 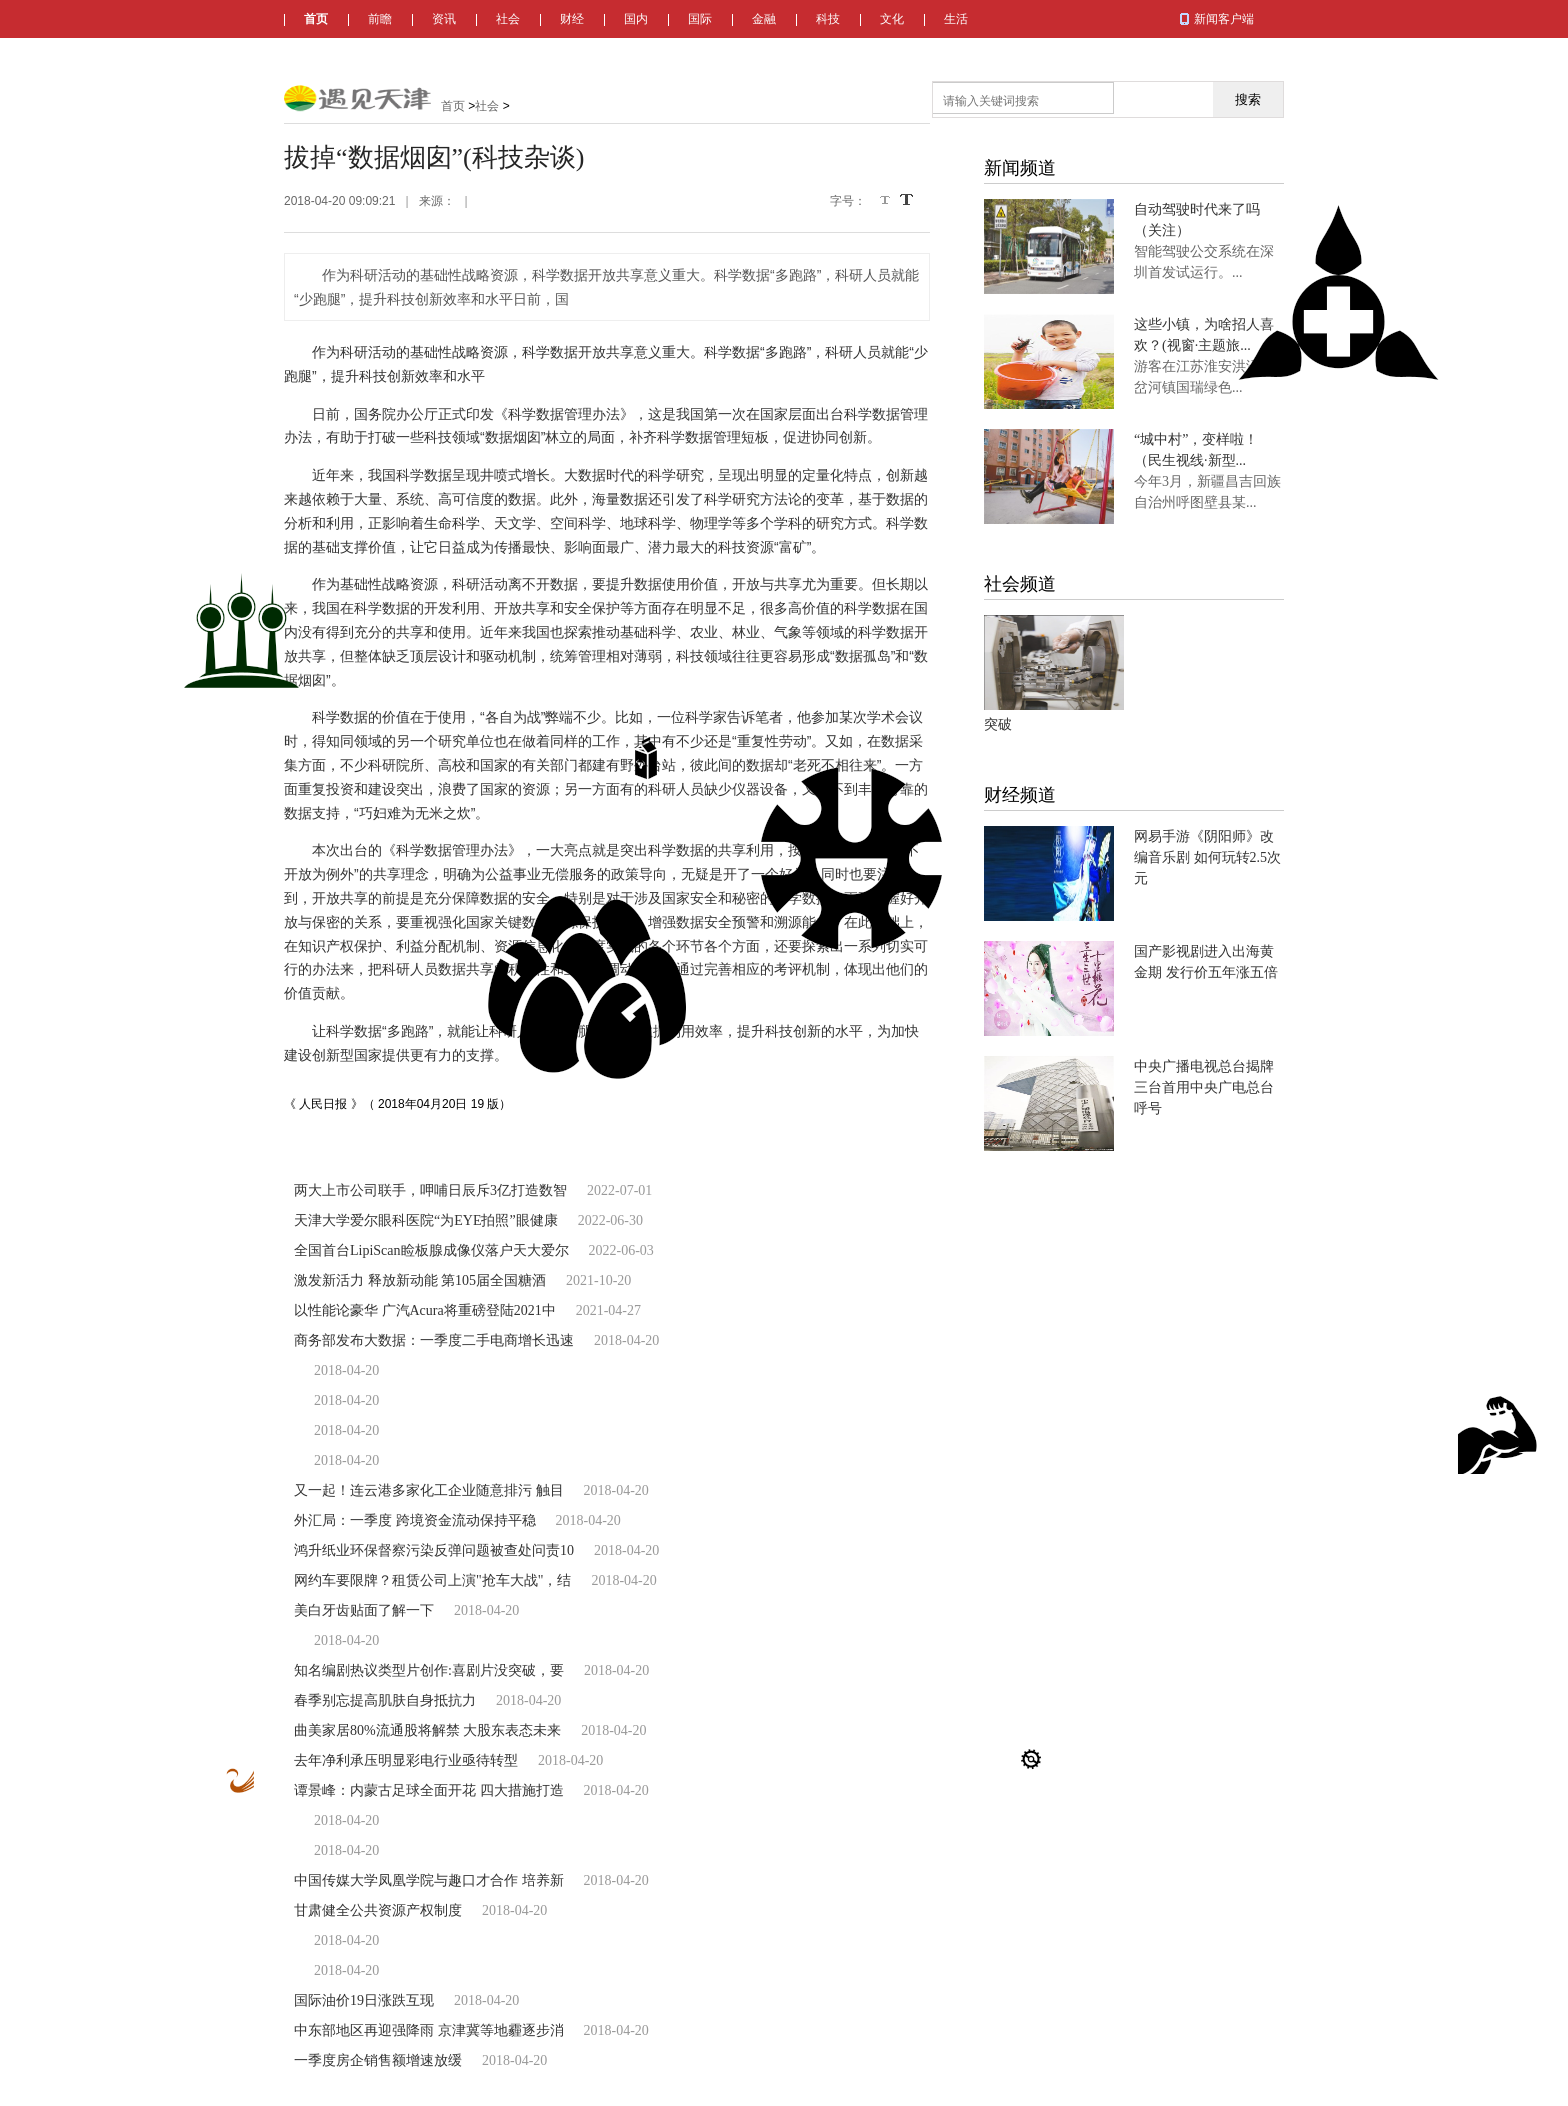 What do you see at coordinates (241, 630) in the screenshot?
I see `indicates a broadcast or transmission tower structure` at bounding box center [241, 630].